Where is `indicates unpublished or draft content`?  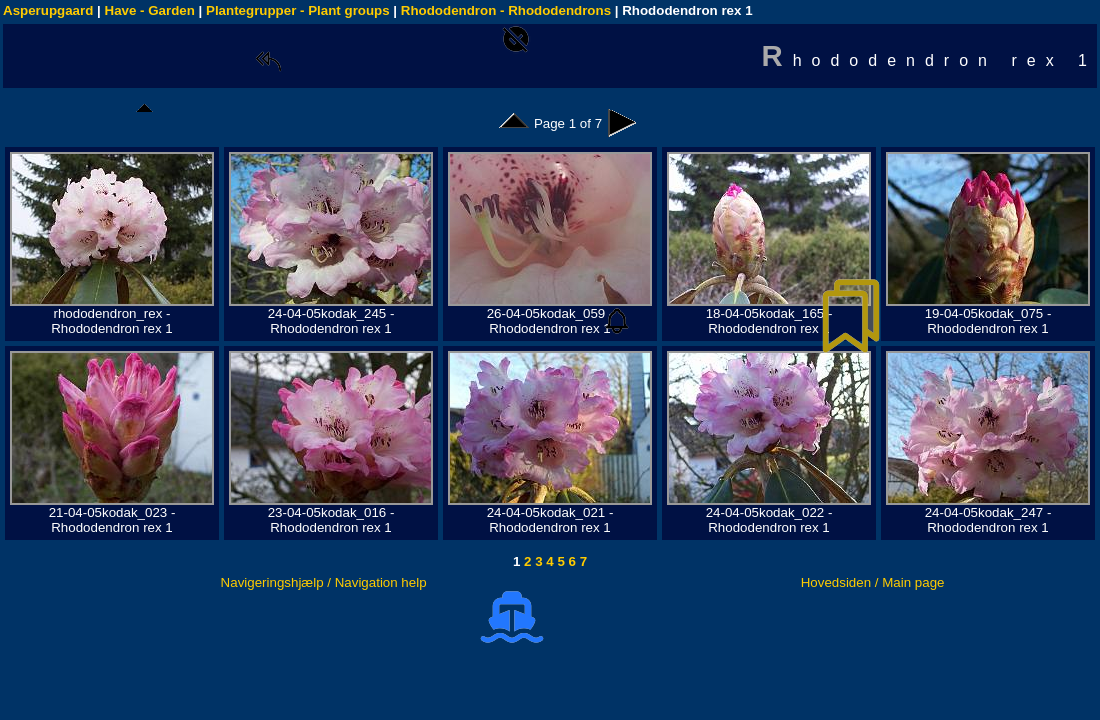 indicates unpublished or draft content is located at coordinates (516, 39).